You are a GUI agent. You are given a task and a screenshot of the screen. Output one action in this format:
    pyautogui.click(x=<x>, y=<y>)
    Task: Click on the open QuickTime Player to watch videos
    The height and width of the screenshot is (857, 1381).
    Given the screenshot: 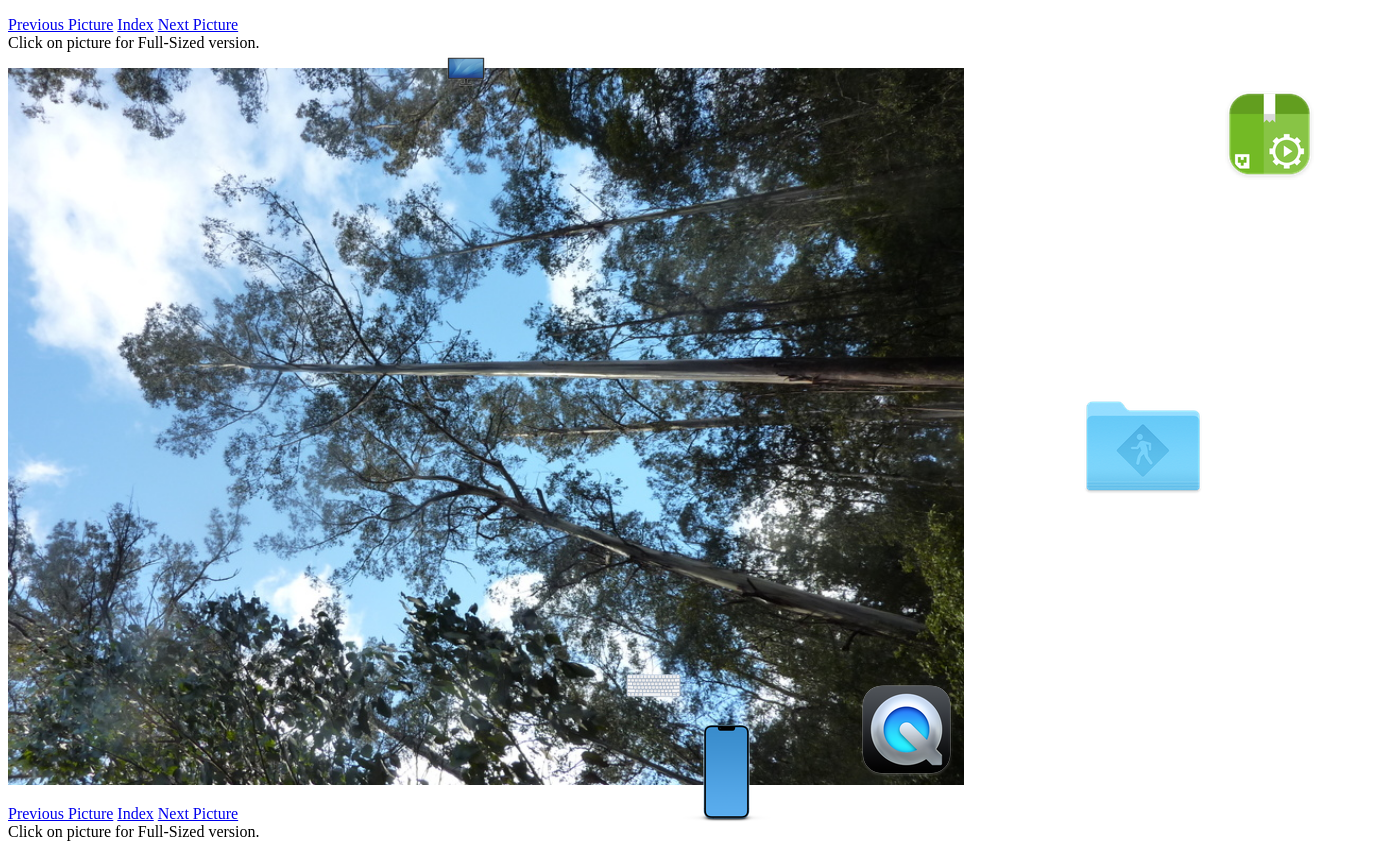 What is the action you would take?
    pyautogui.click(x=906, y=729)
    